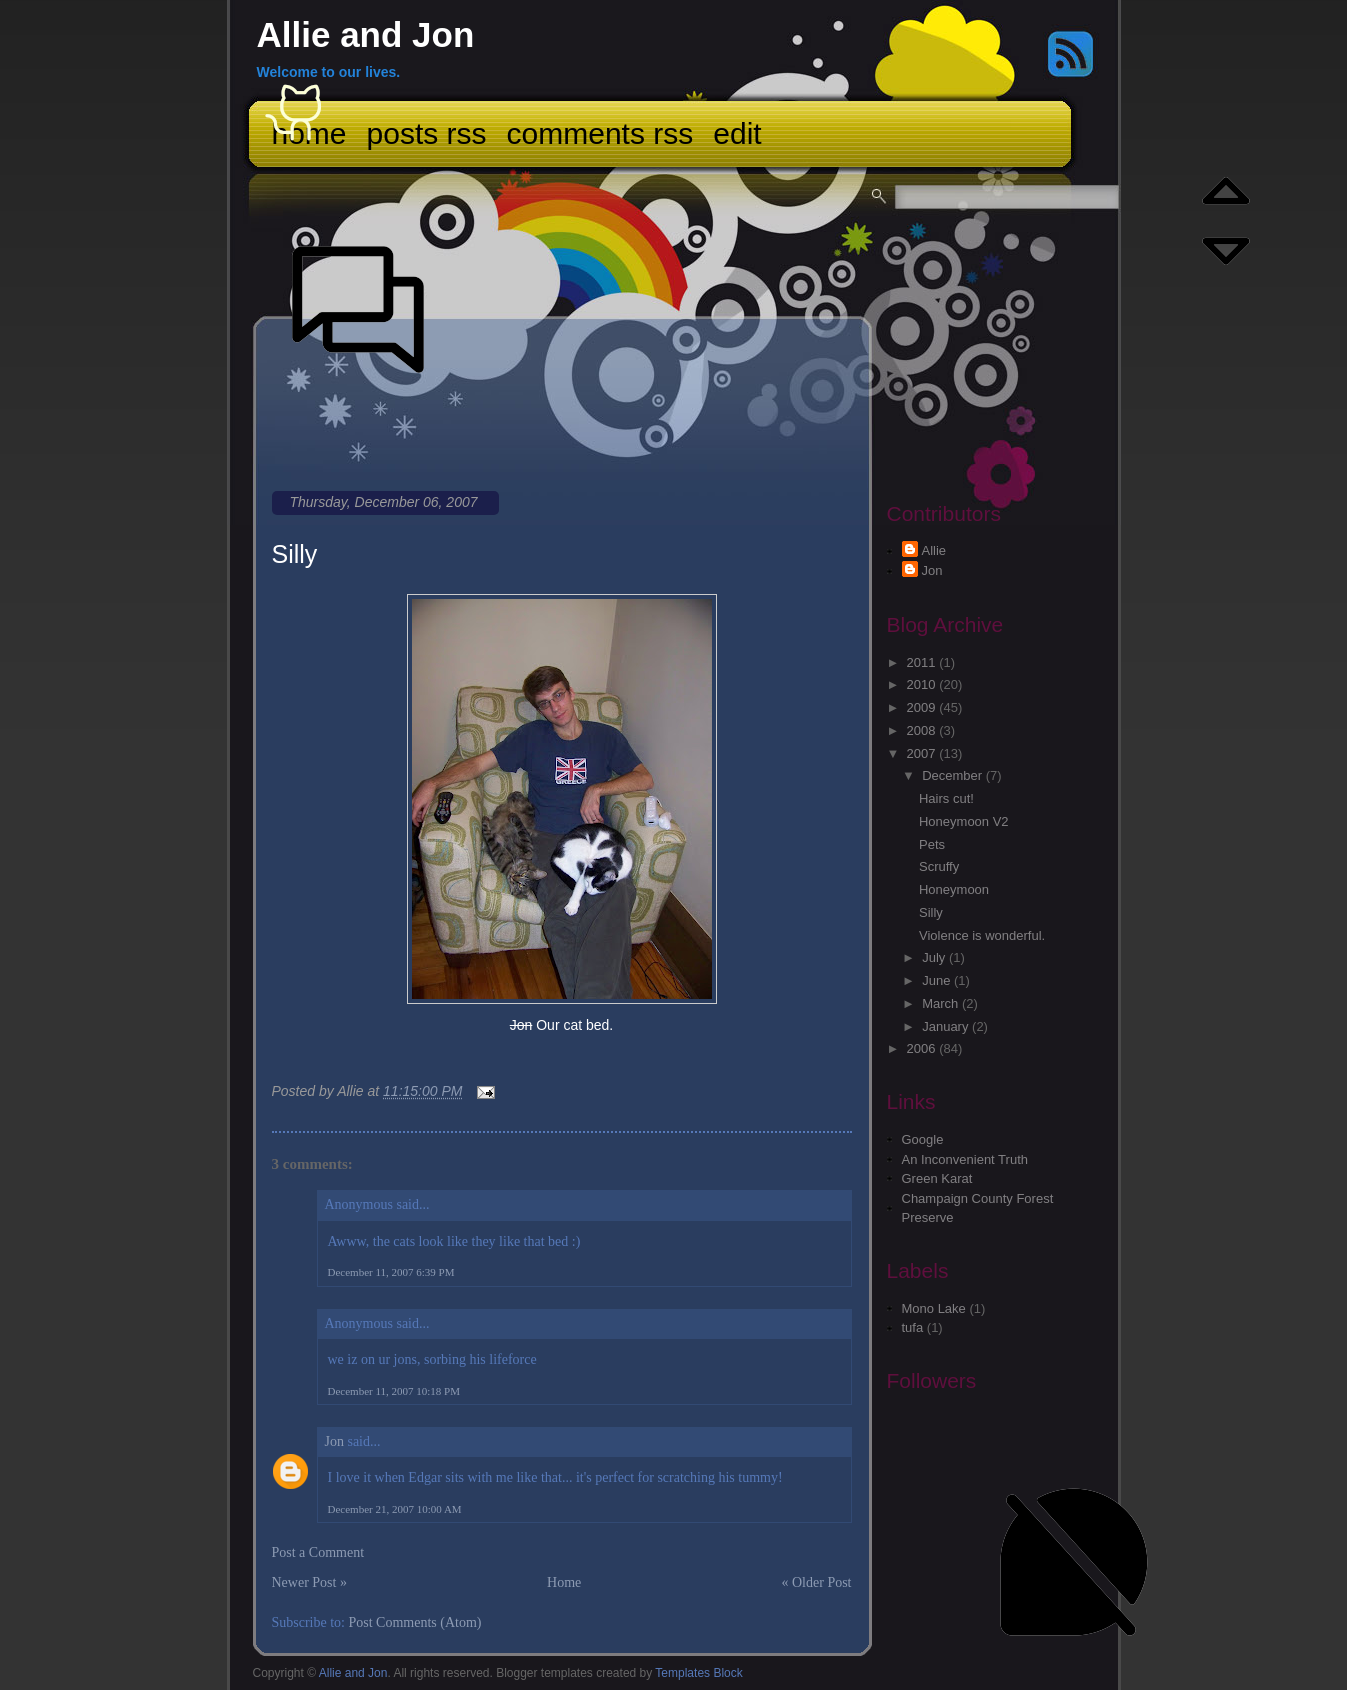 This screenshot has width=1347, height=1690. I want to click on mute or disable chat notifications, so click(1071, 1565).